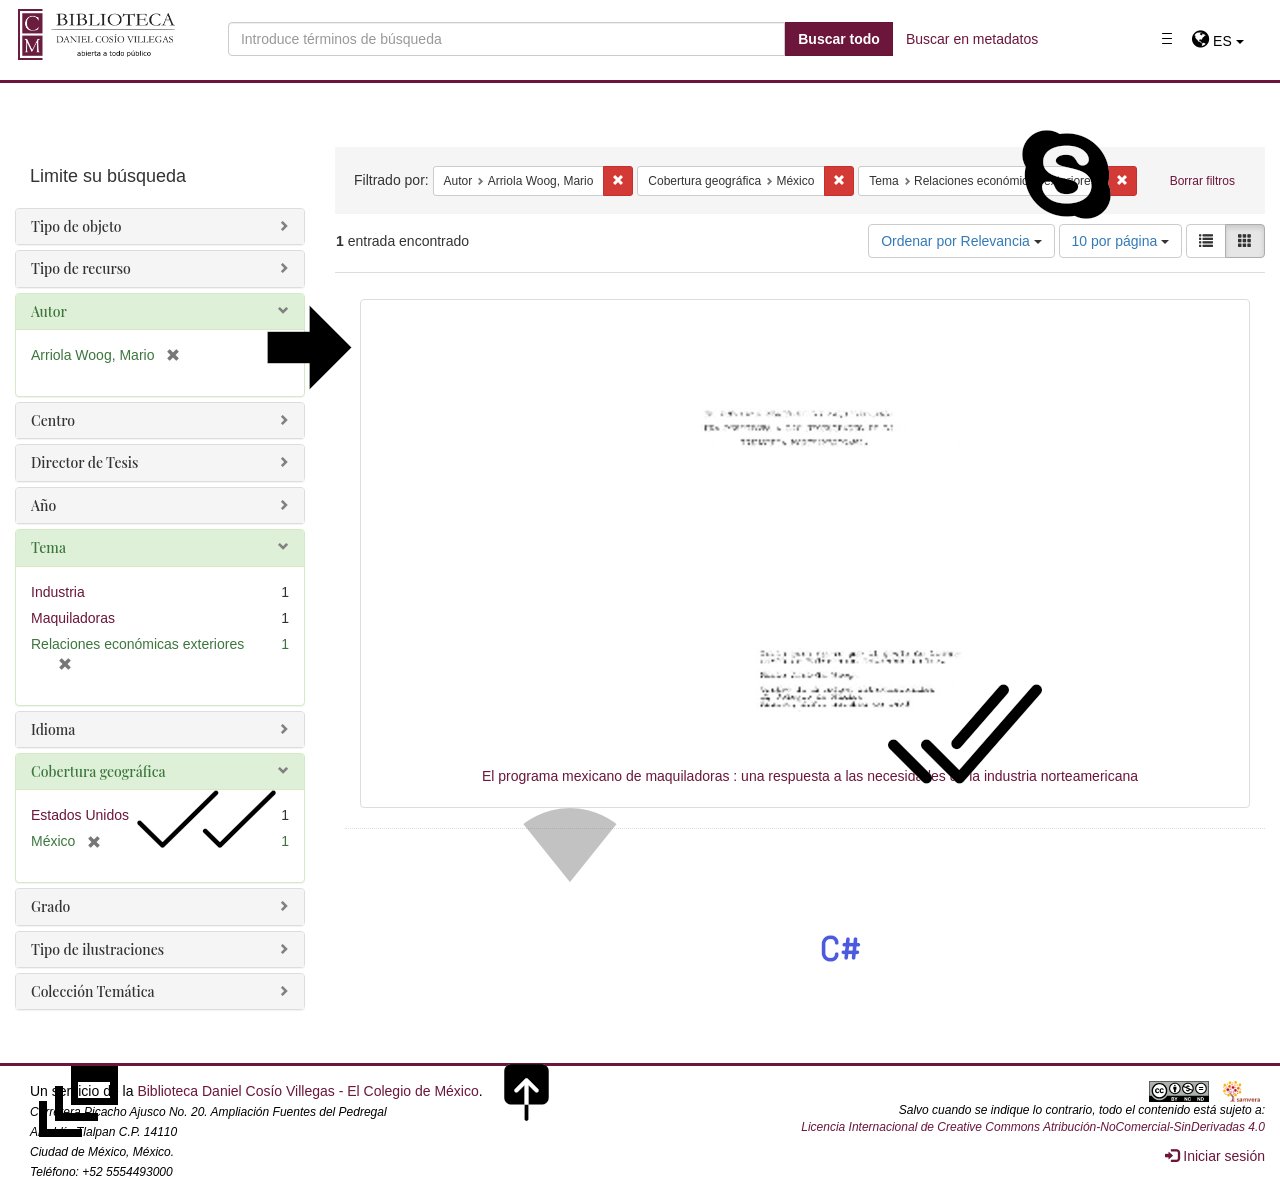 This screenshot has height=1195, width=1280. What do you see at coordinates (78, 1101) in the screenshot?
I see `view dynamic or live feed content` at bounding box center [78, 1101].